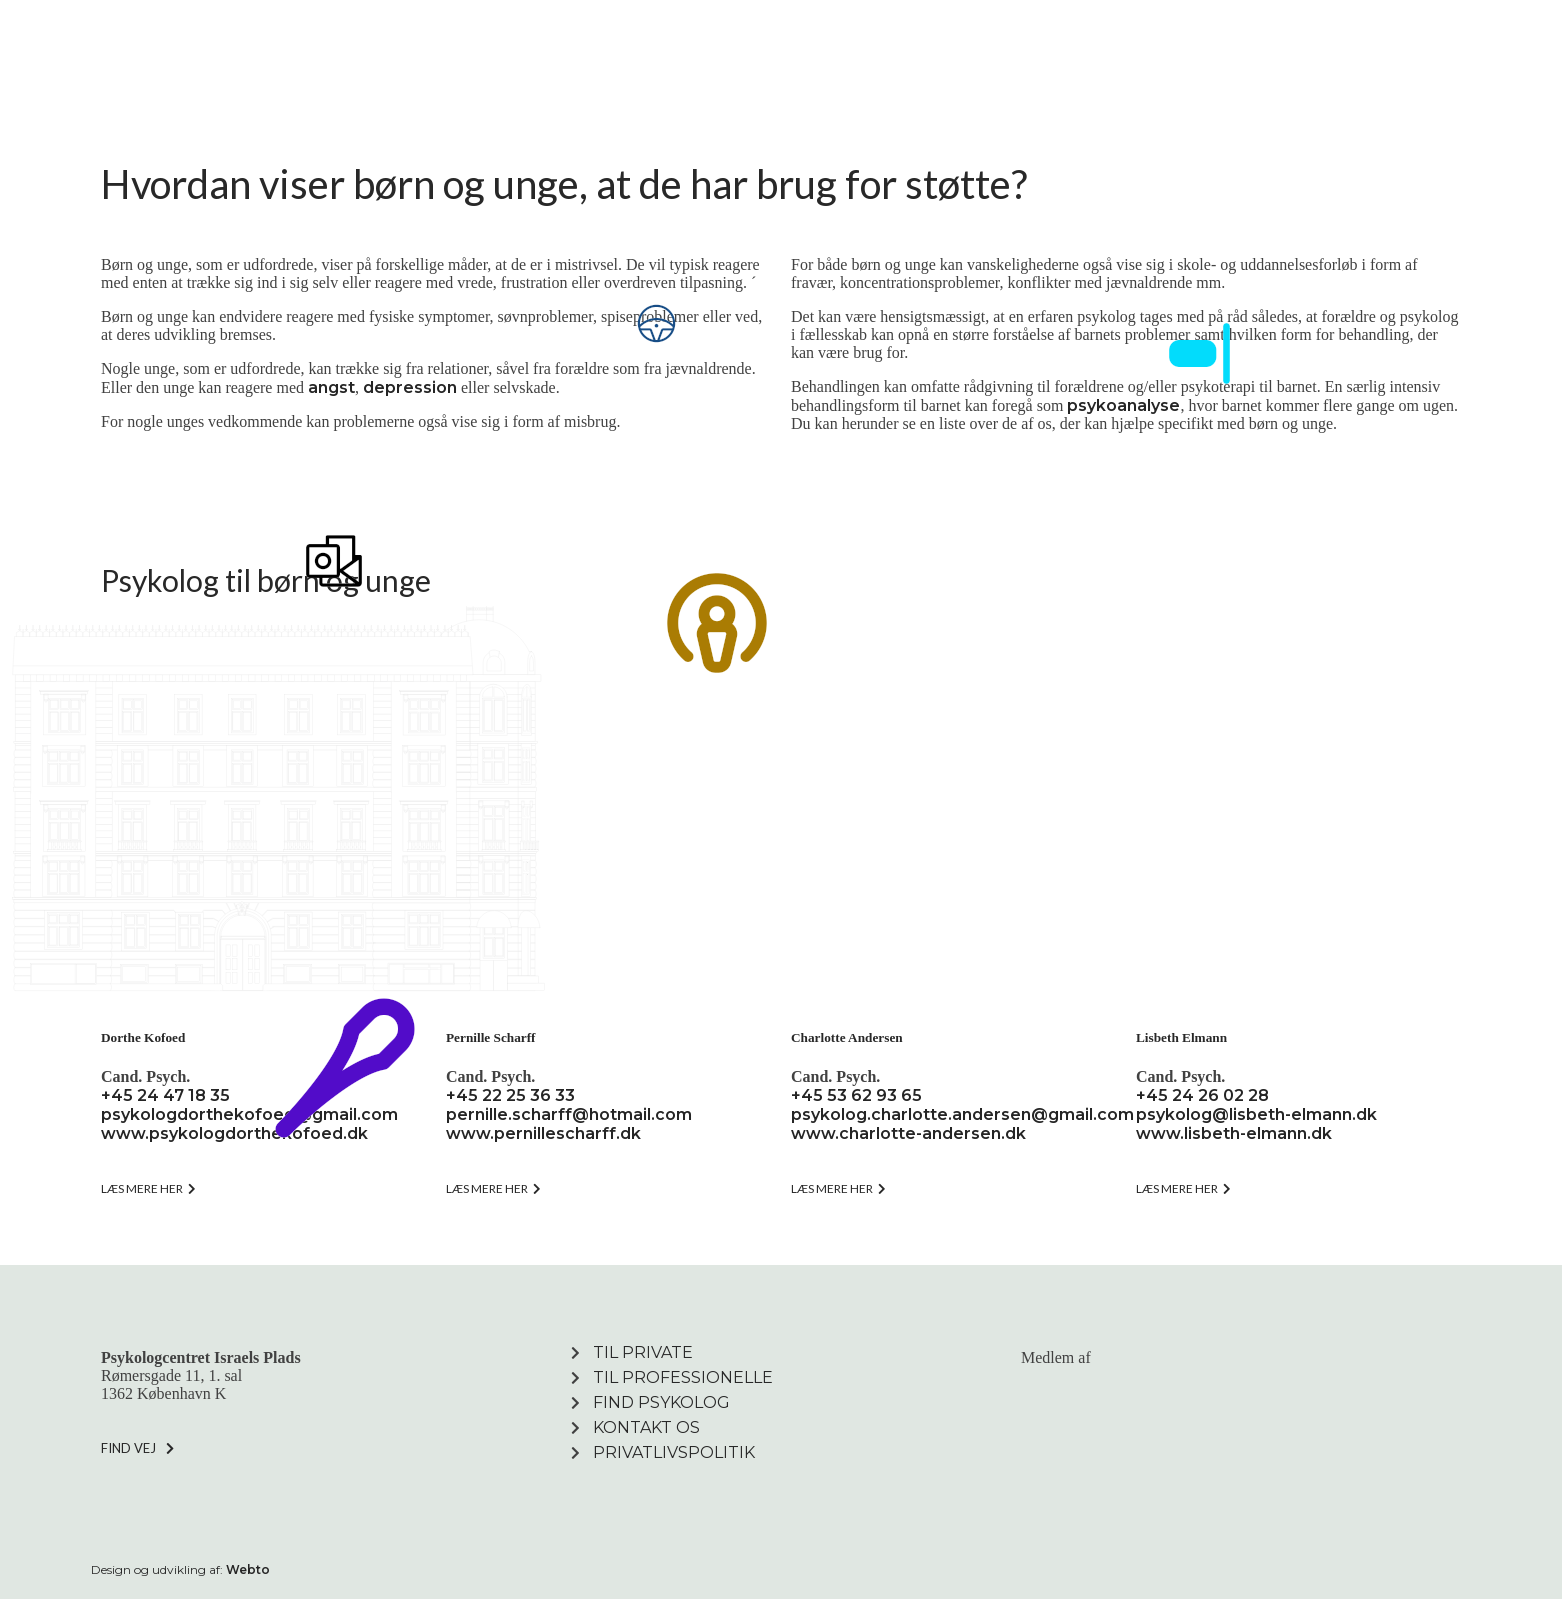 The height and width of the screenshot is (1599, 1562). I want to click on access driving or navigation mode, so click(656, 323).